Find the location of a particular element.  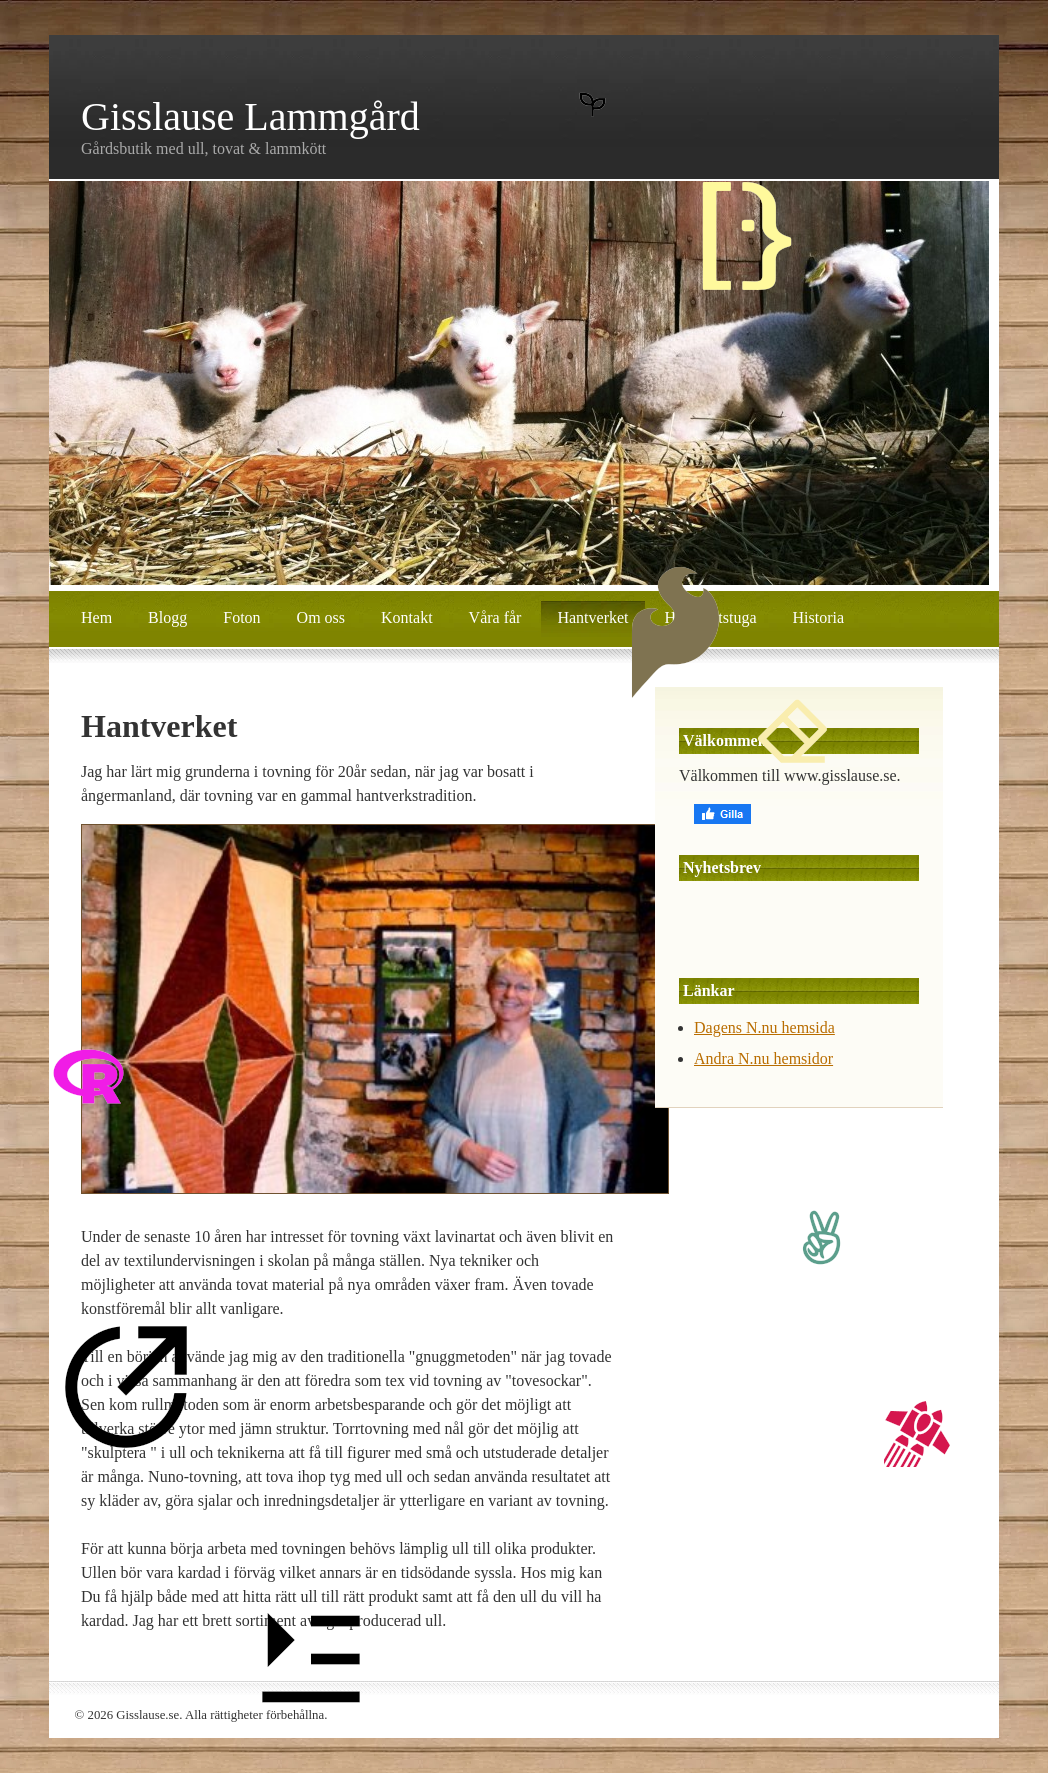

erase or delete selected content is located at coordinates (794, 732).